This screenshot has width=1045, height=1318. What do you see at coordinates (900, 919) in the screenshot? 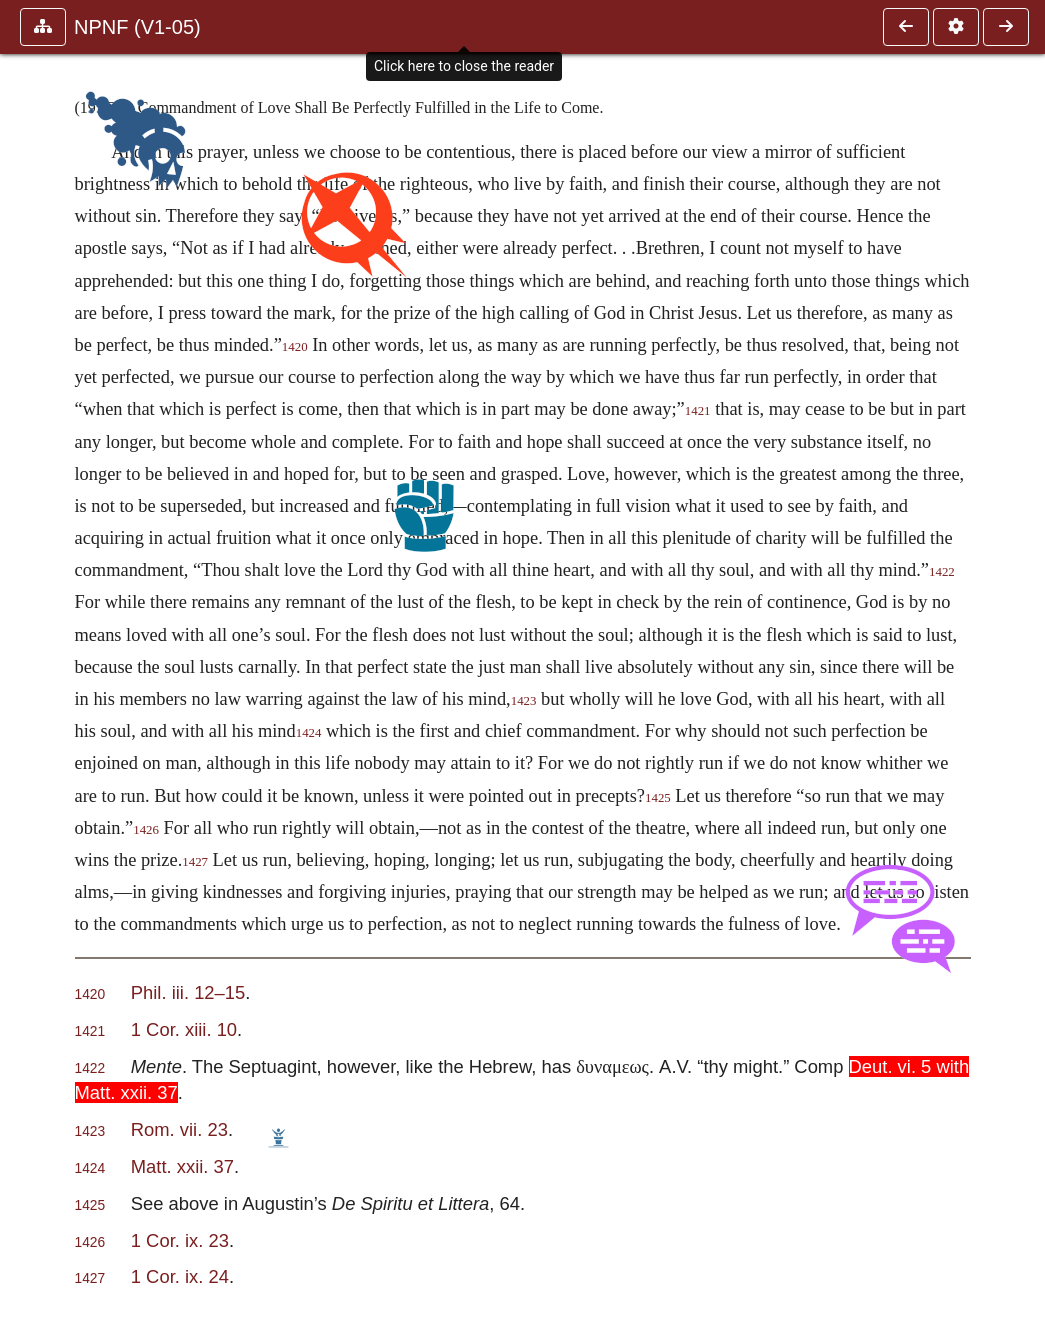
I see `open chat or messaging feature` at bounding box center [900, 919].